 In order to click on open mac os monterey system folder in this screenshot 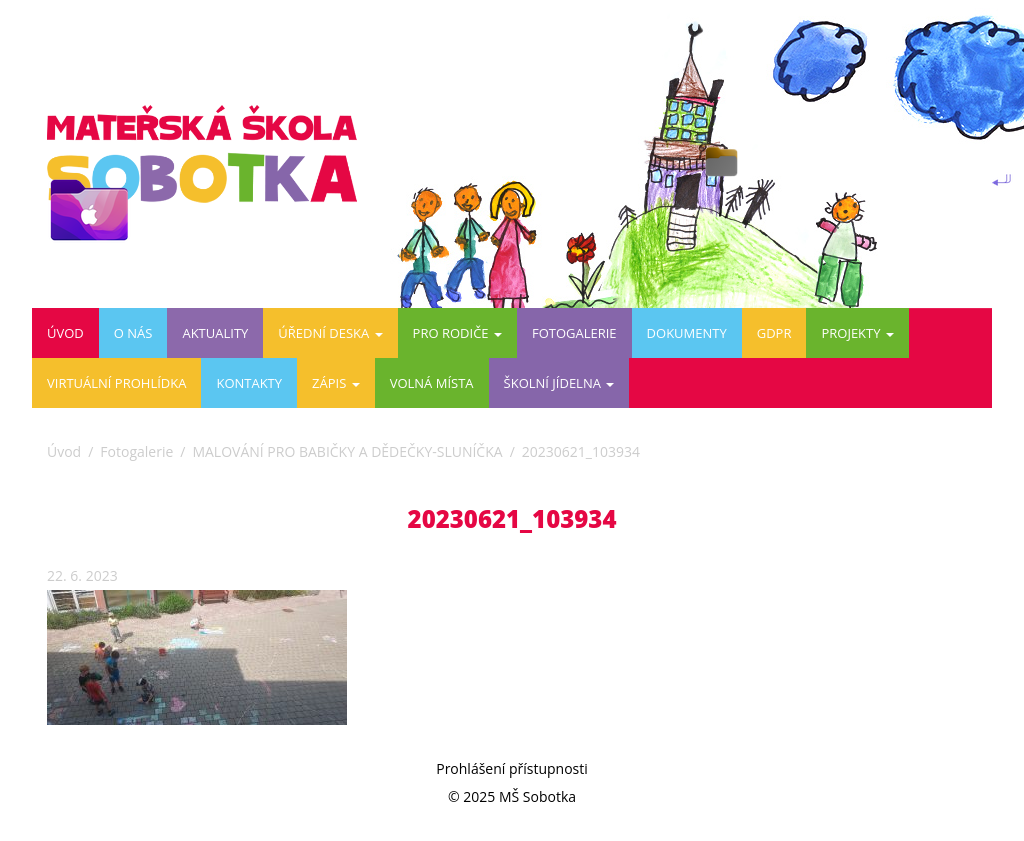, I will do `click(89, 212)`.